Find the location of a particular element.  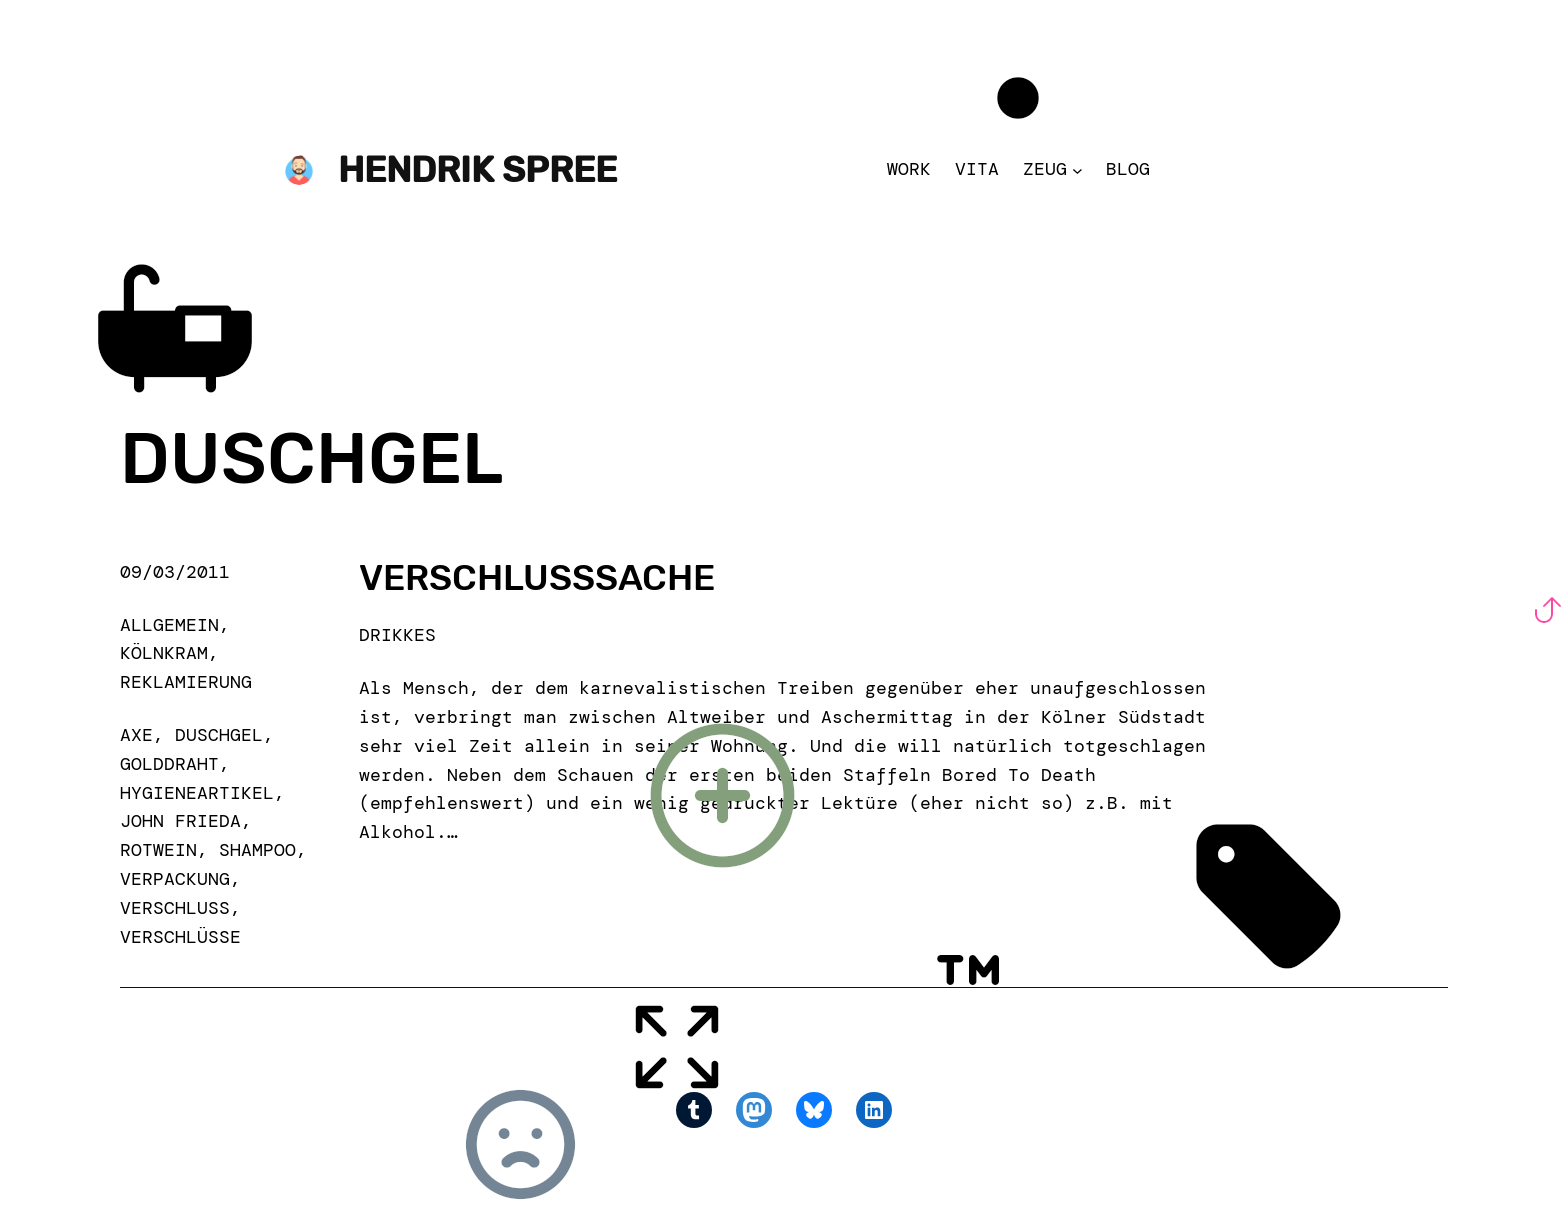

add a tag or label to an item is located at coordinates (1267, 895).